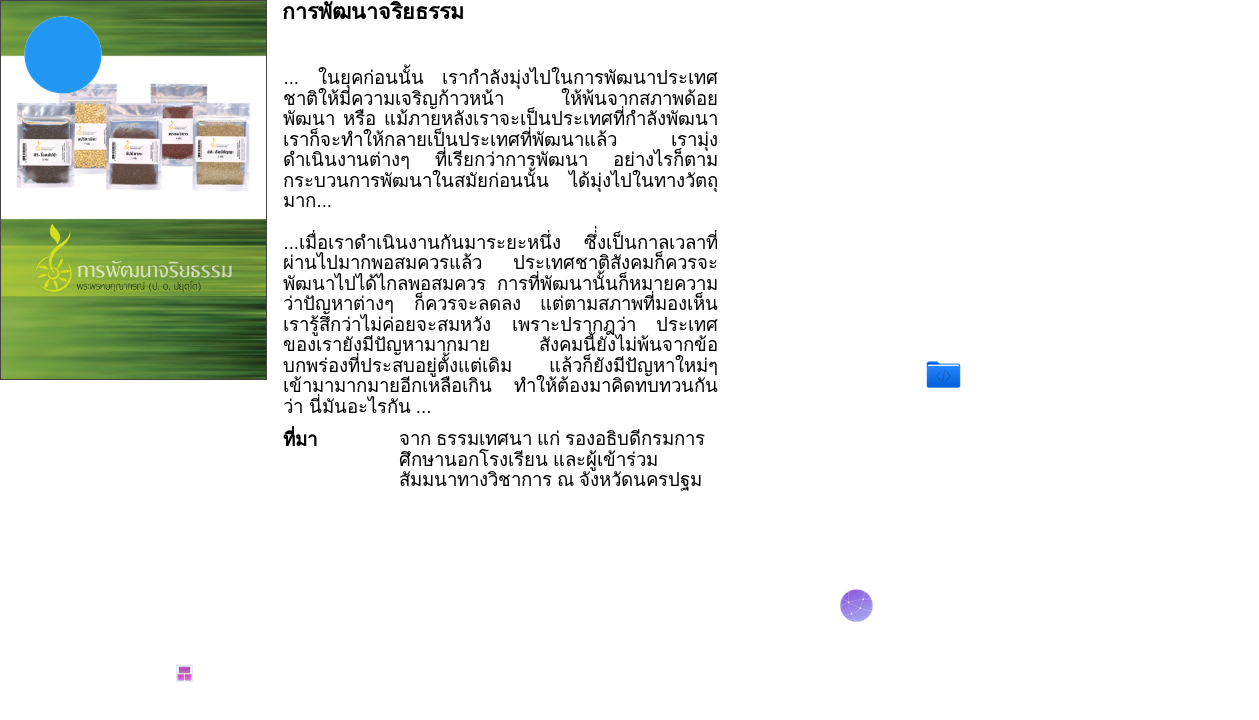 This screenshot has height=720, width=1259. Describe the element at coordinates (943, 374) in the screenshot. I see `open folder containing code or development files` at that location.